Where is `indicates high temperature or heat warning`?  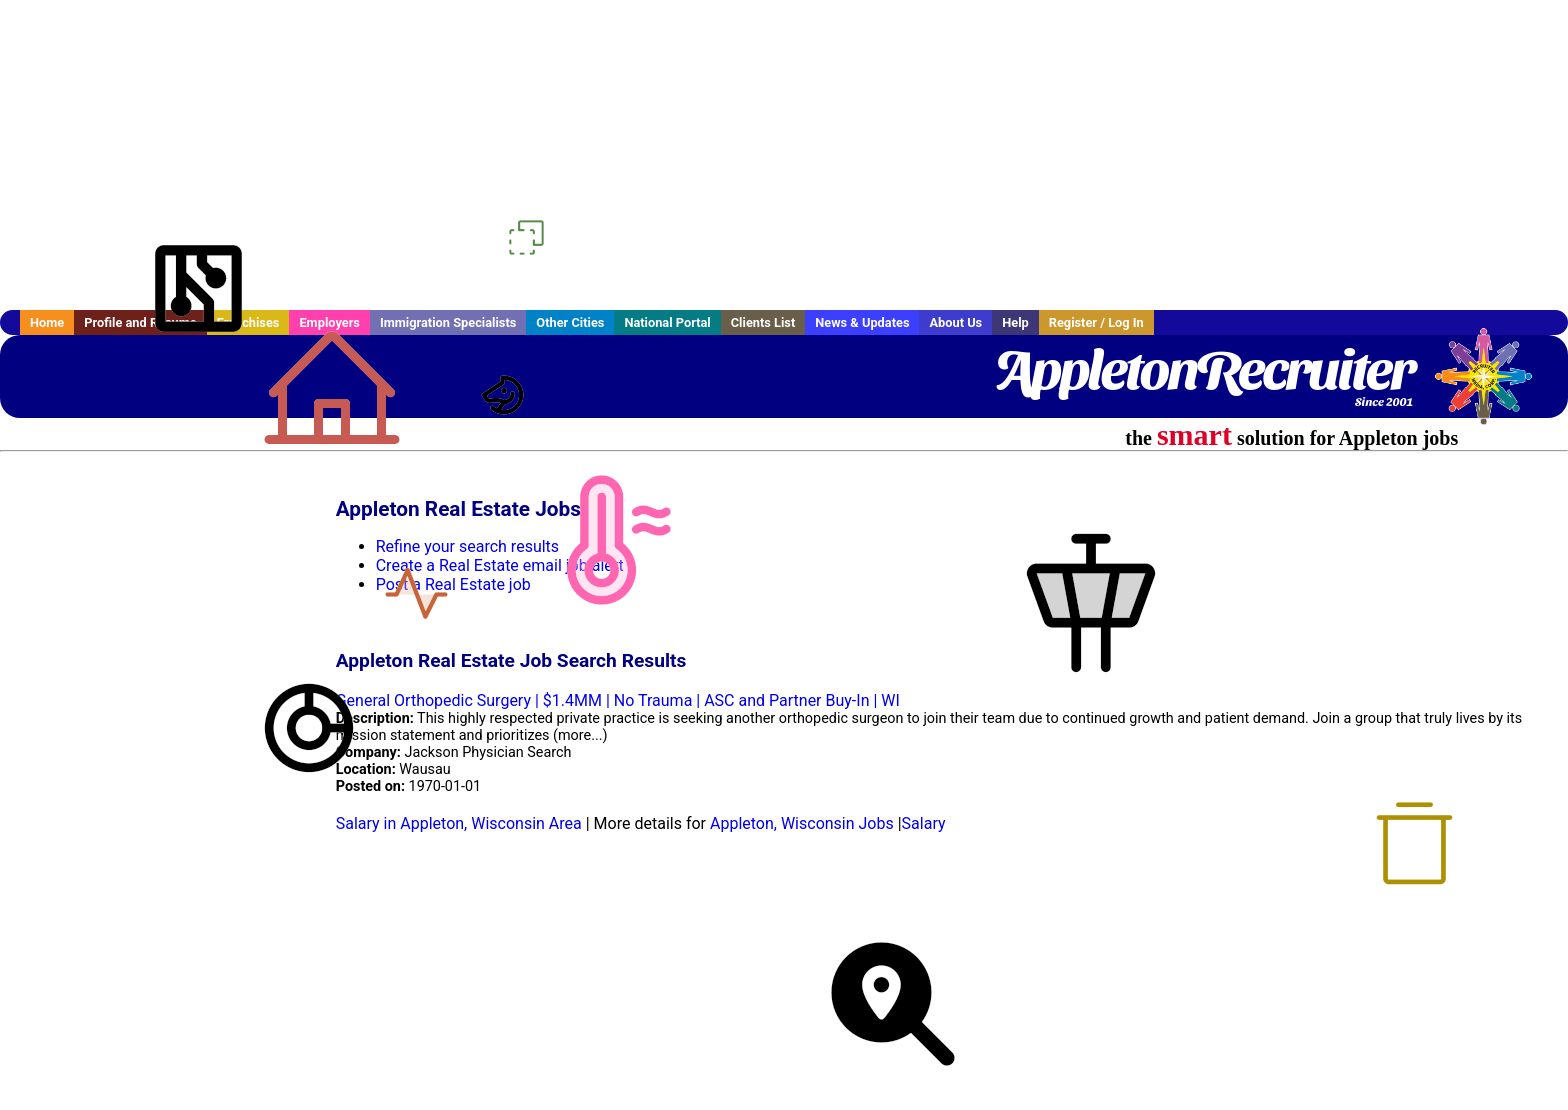 indicates high temperature or heat warning is located at coordinates (606, 540).